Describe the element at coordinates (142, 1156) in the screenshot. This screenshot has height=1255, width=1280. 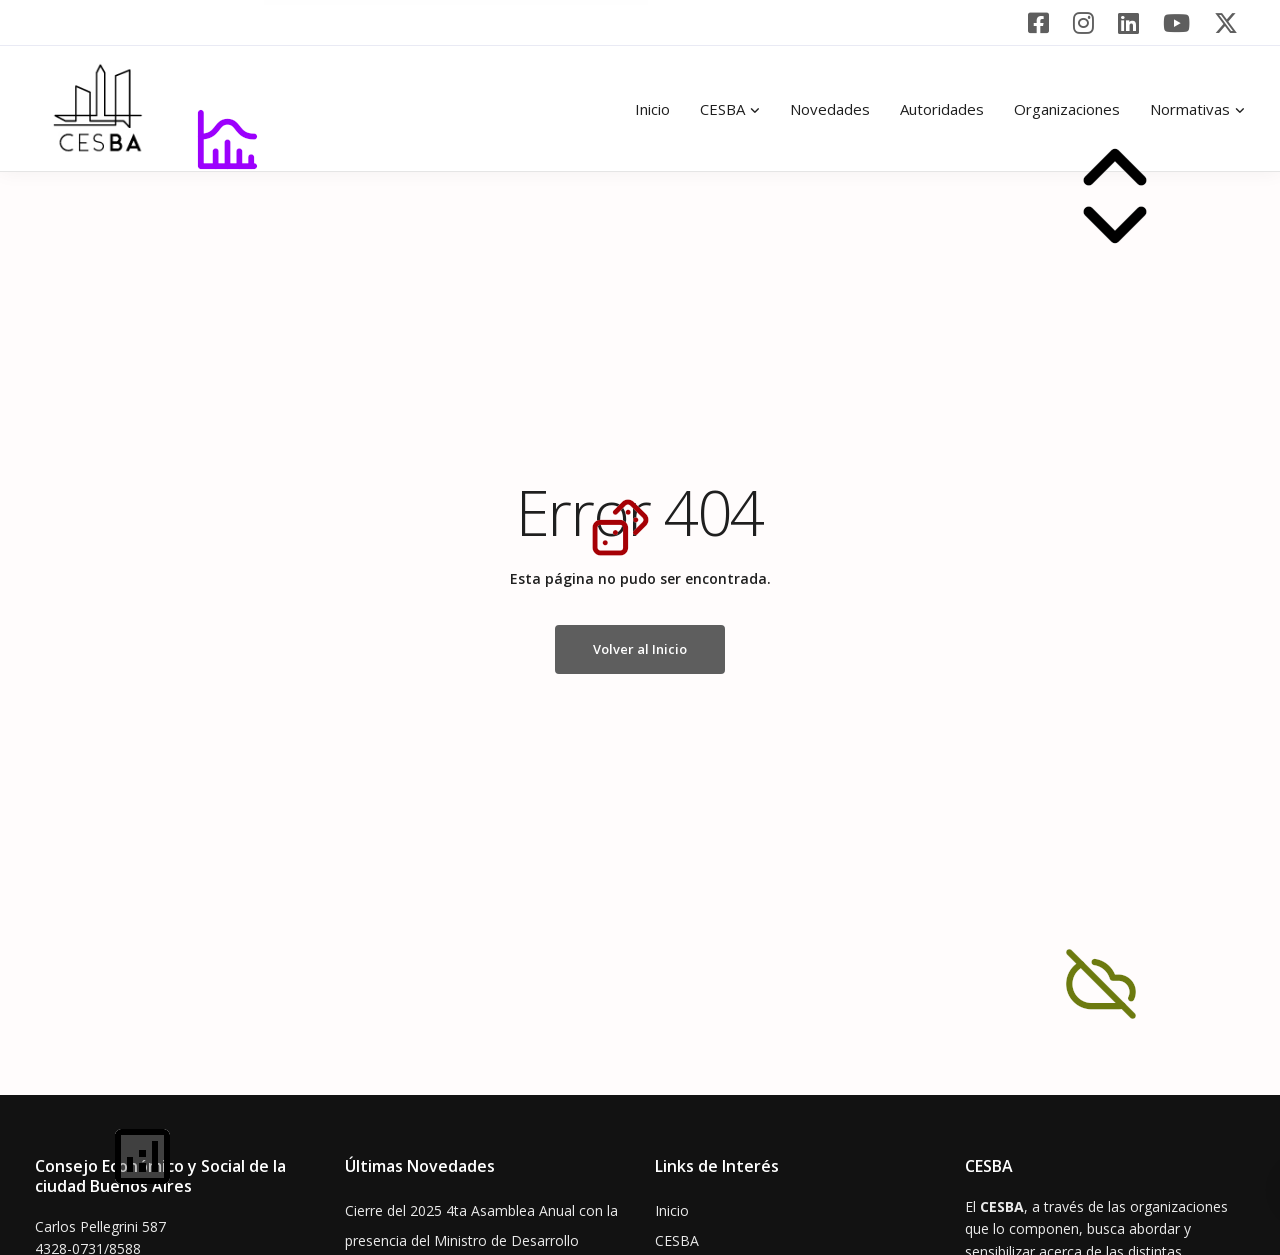
I see `view analytics and statistics` at that location.